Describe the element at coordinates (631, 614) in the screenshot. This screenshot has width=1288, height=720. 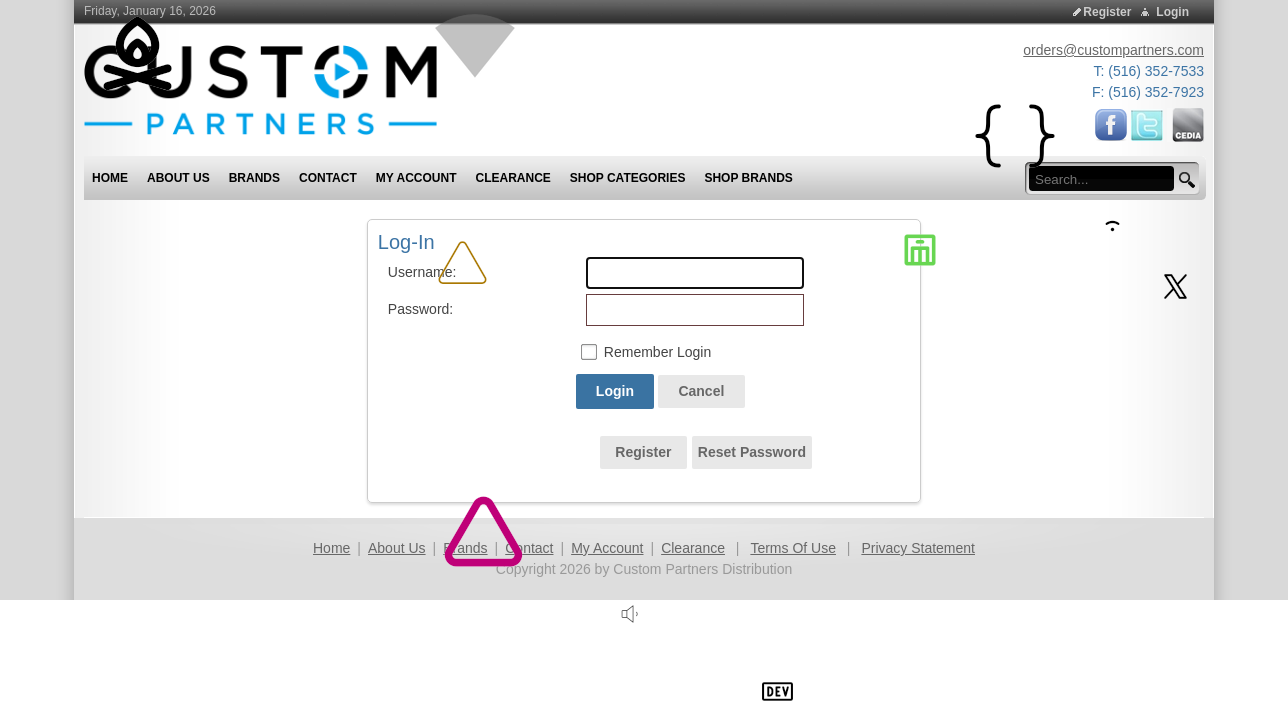
I see `adjust volume to low level` at that location.